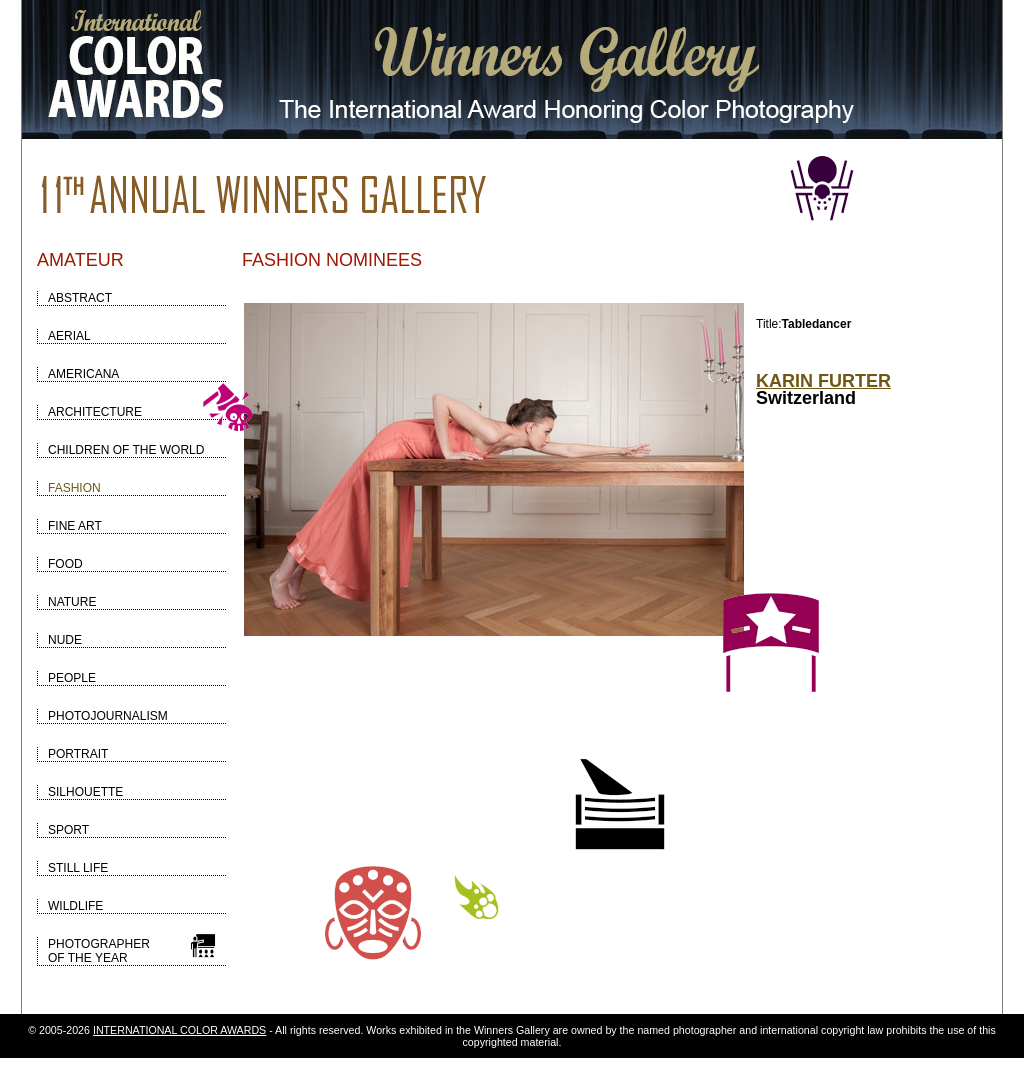 This screenshot has height=1068, width=1024. I want to click on view featured or starred content, so click(771, 642).